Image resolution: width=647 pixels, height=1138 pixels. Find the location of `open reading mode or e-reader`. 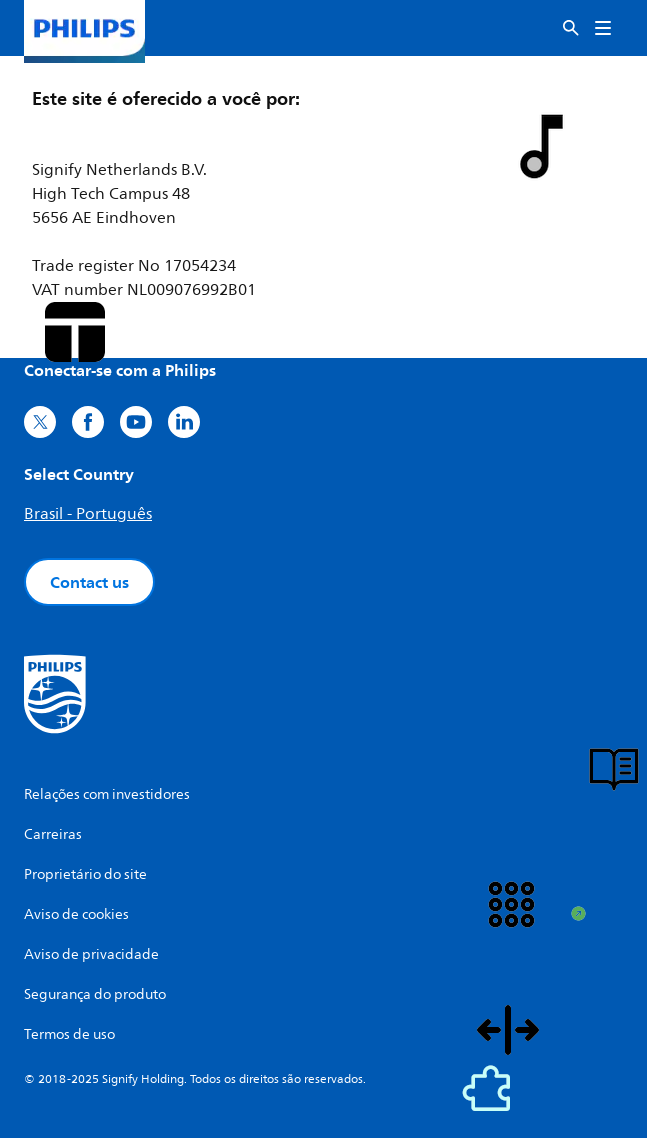

open reading mode or e-reader is located at coordinates (614, 766).